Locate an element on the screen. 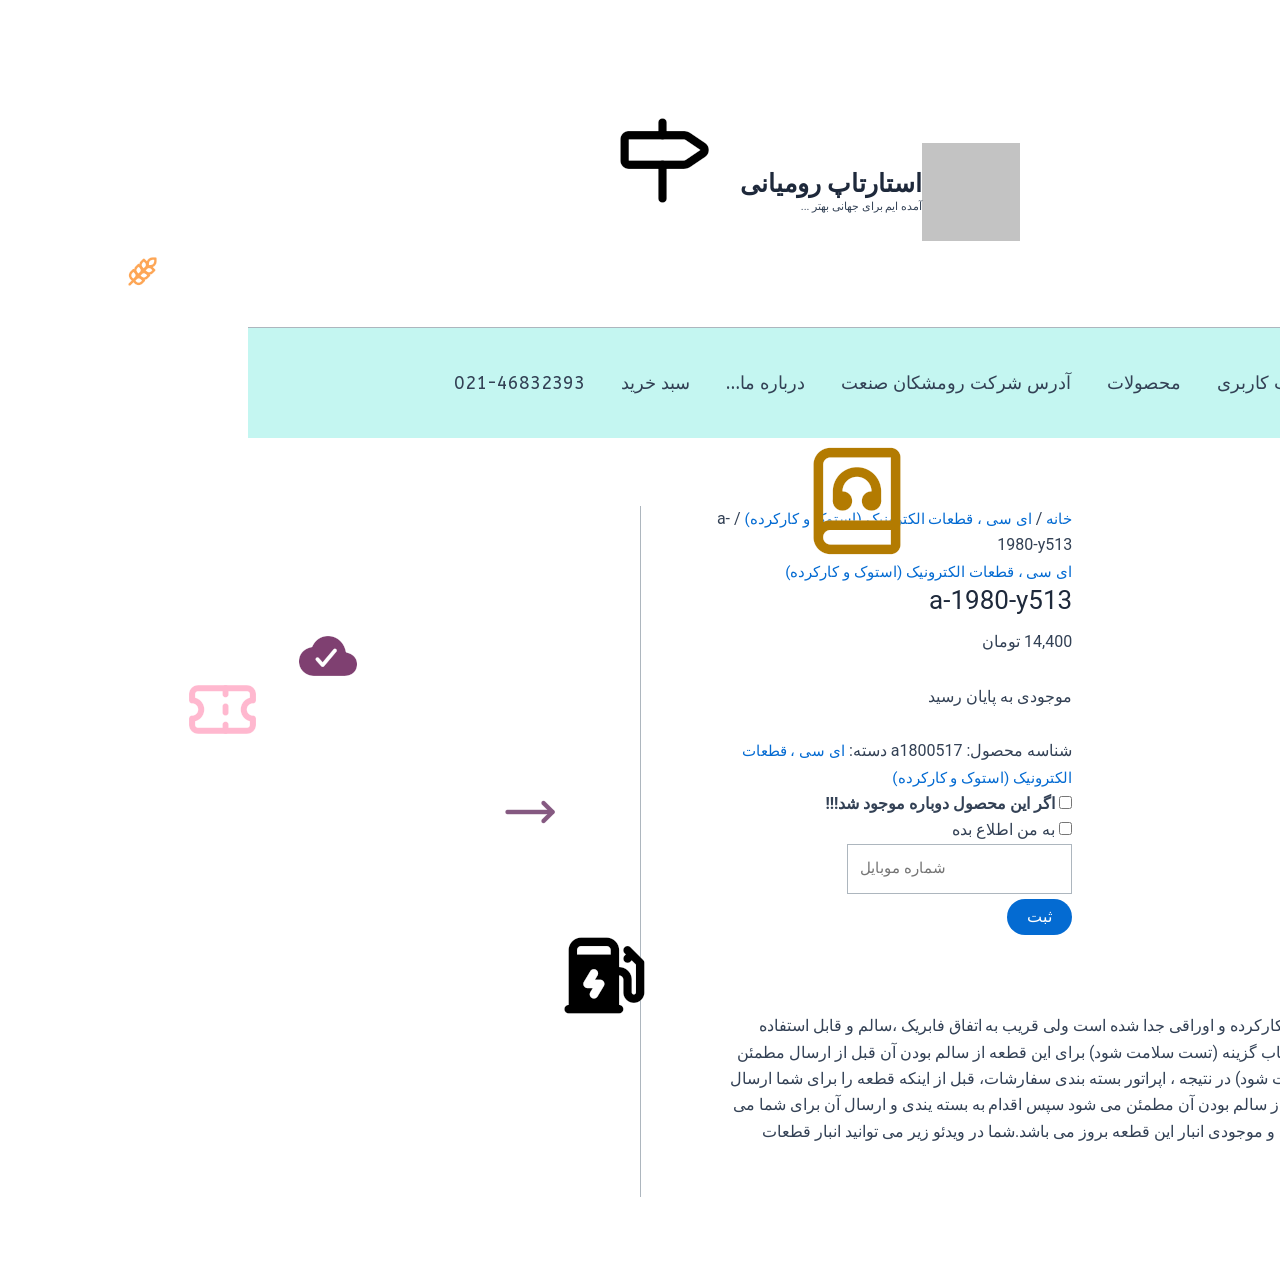 The image size is (1280, 1263). move item to the right is located at coordinates (530, 812).